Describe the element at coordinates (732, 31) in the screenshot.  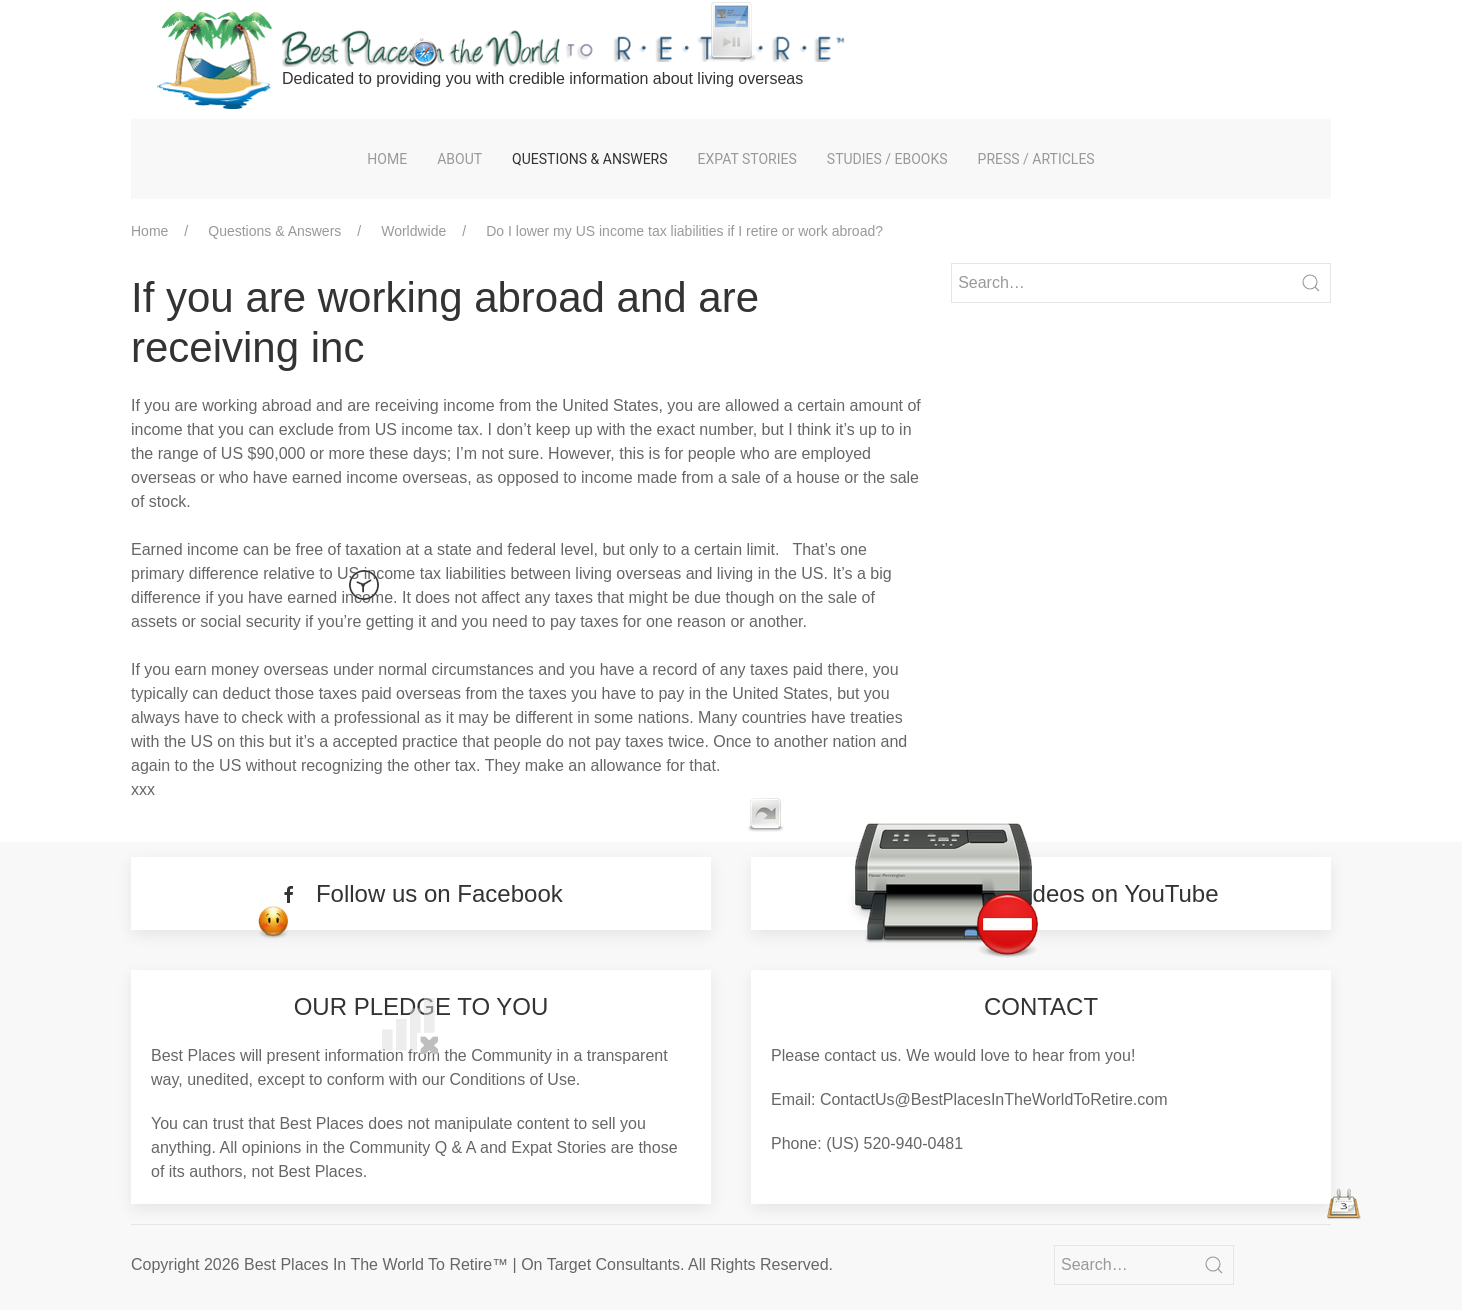
I see `open media player application` at that location.